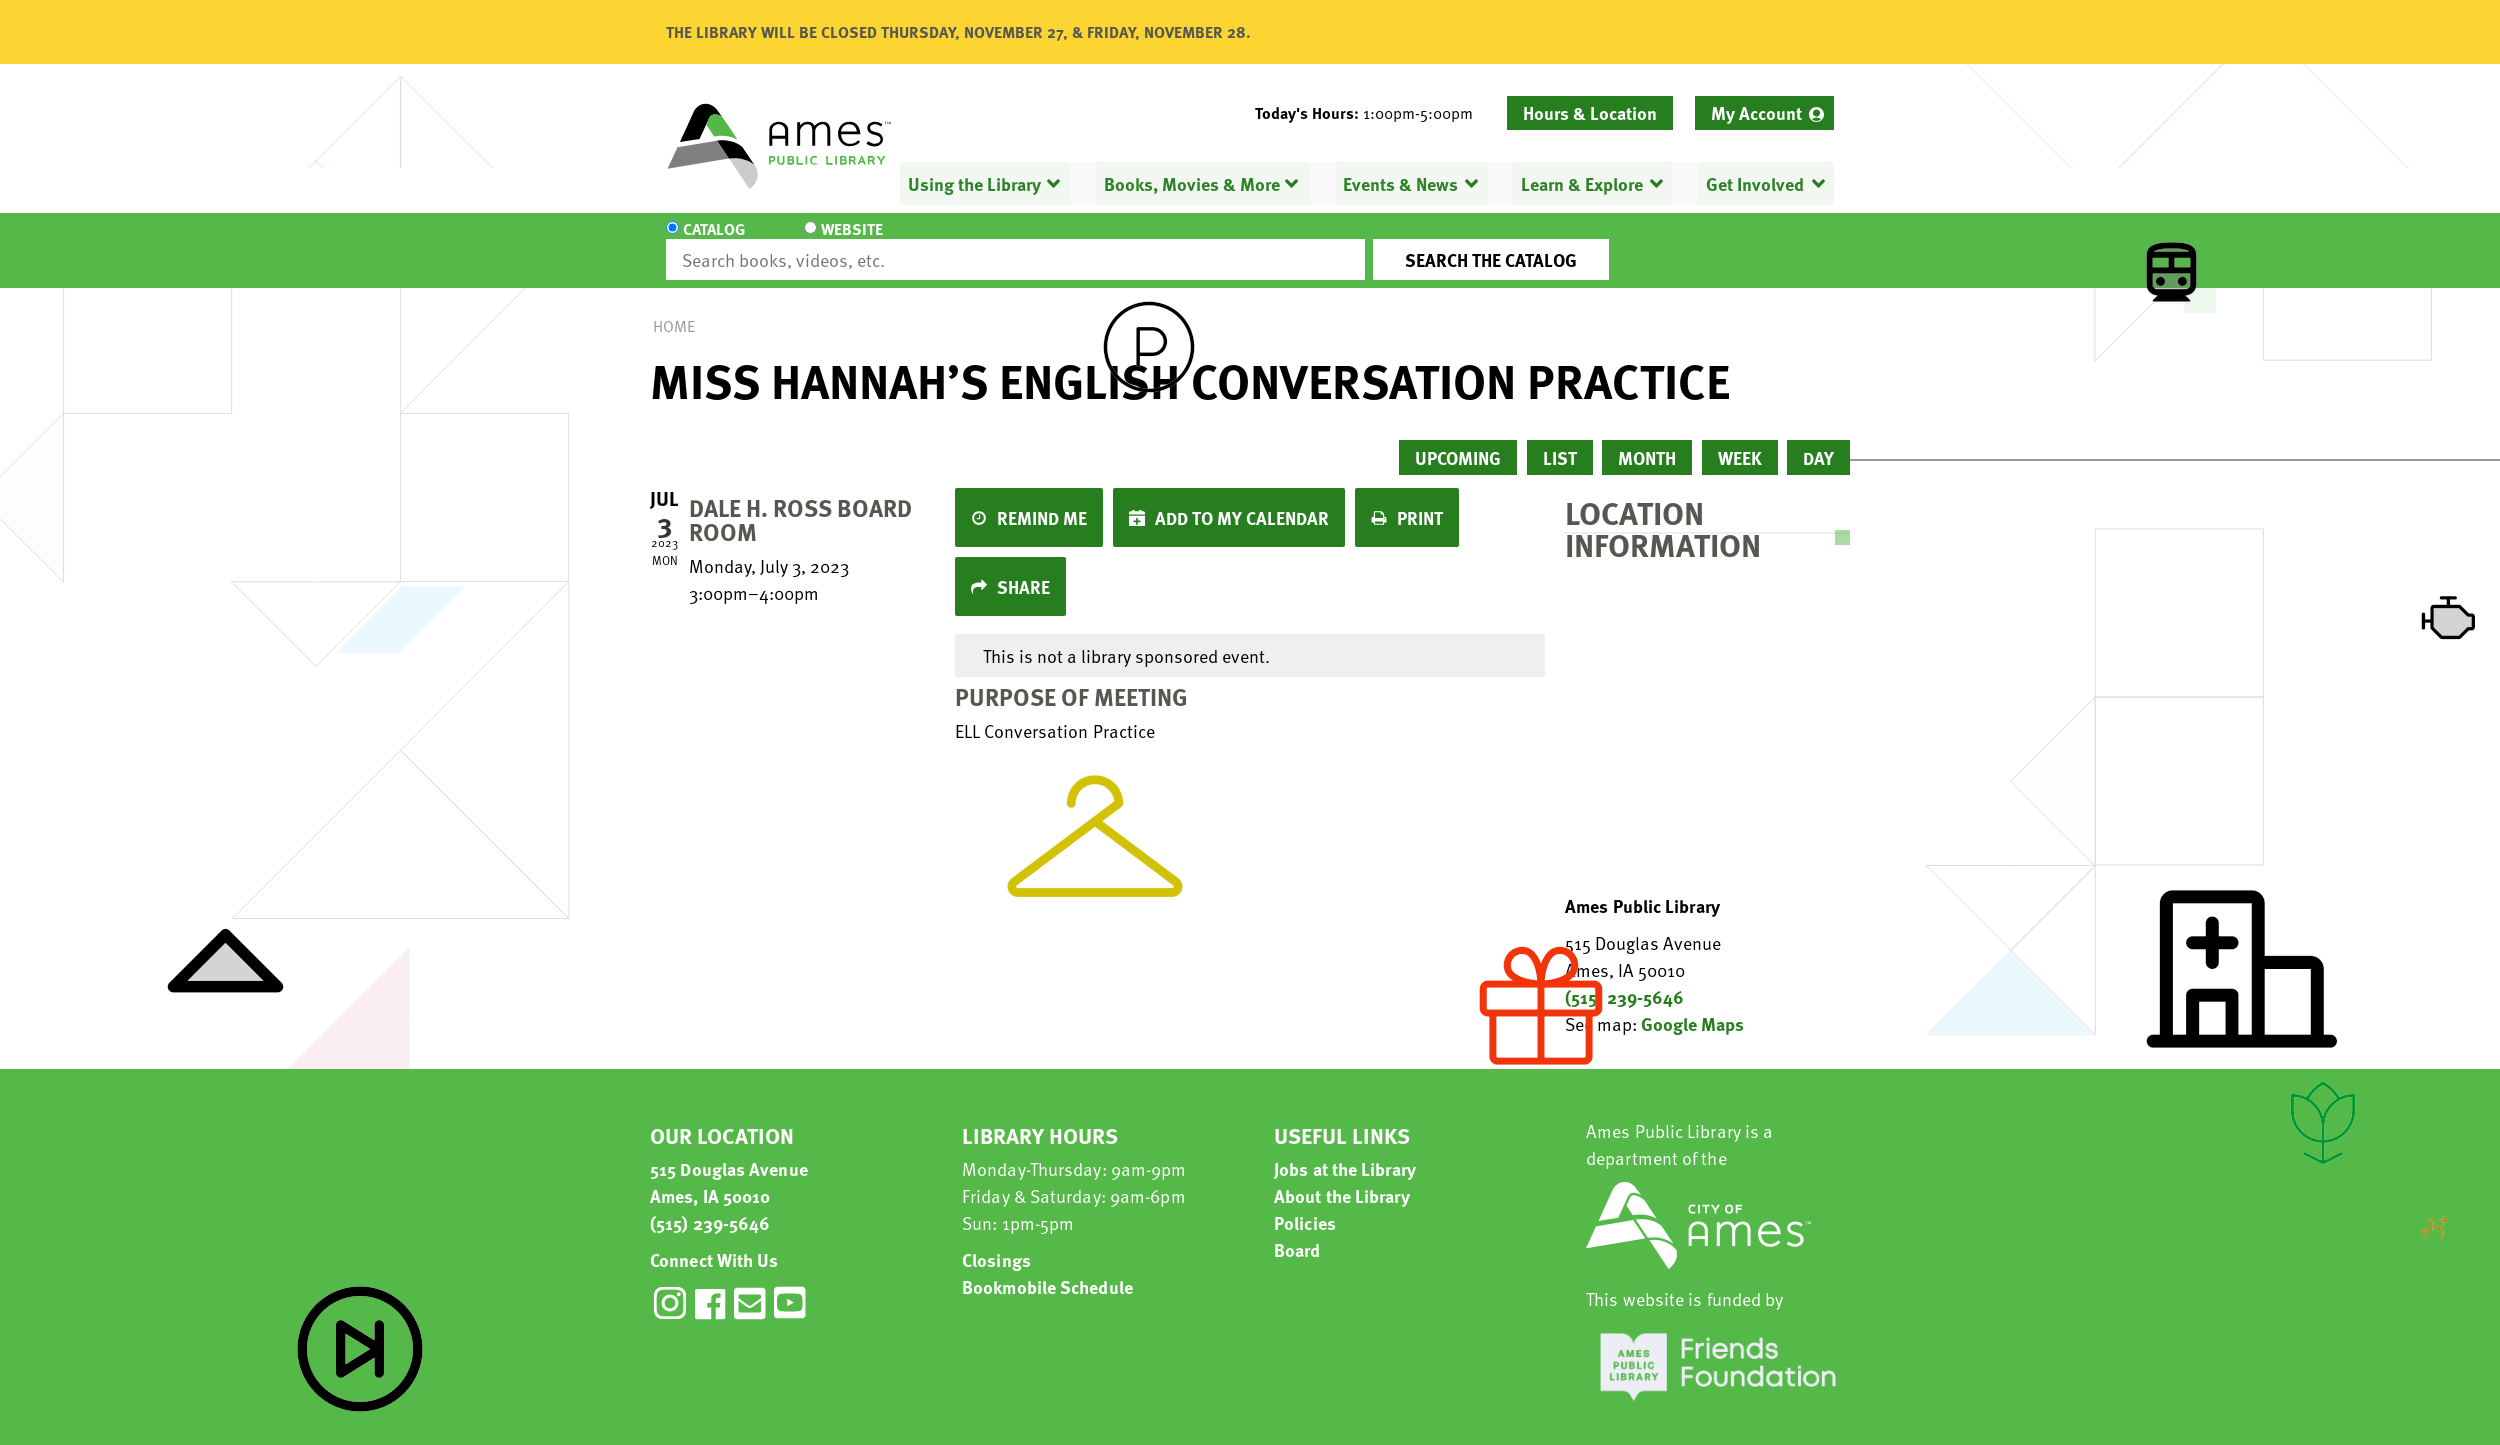  Describe the element at coordinates (360, 1349) in the screenshot. I see `skip to the next track or media item` at that location.